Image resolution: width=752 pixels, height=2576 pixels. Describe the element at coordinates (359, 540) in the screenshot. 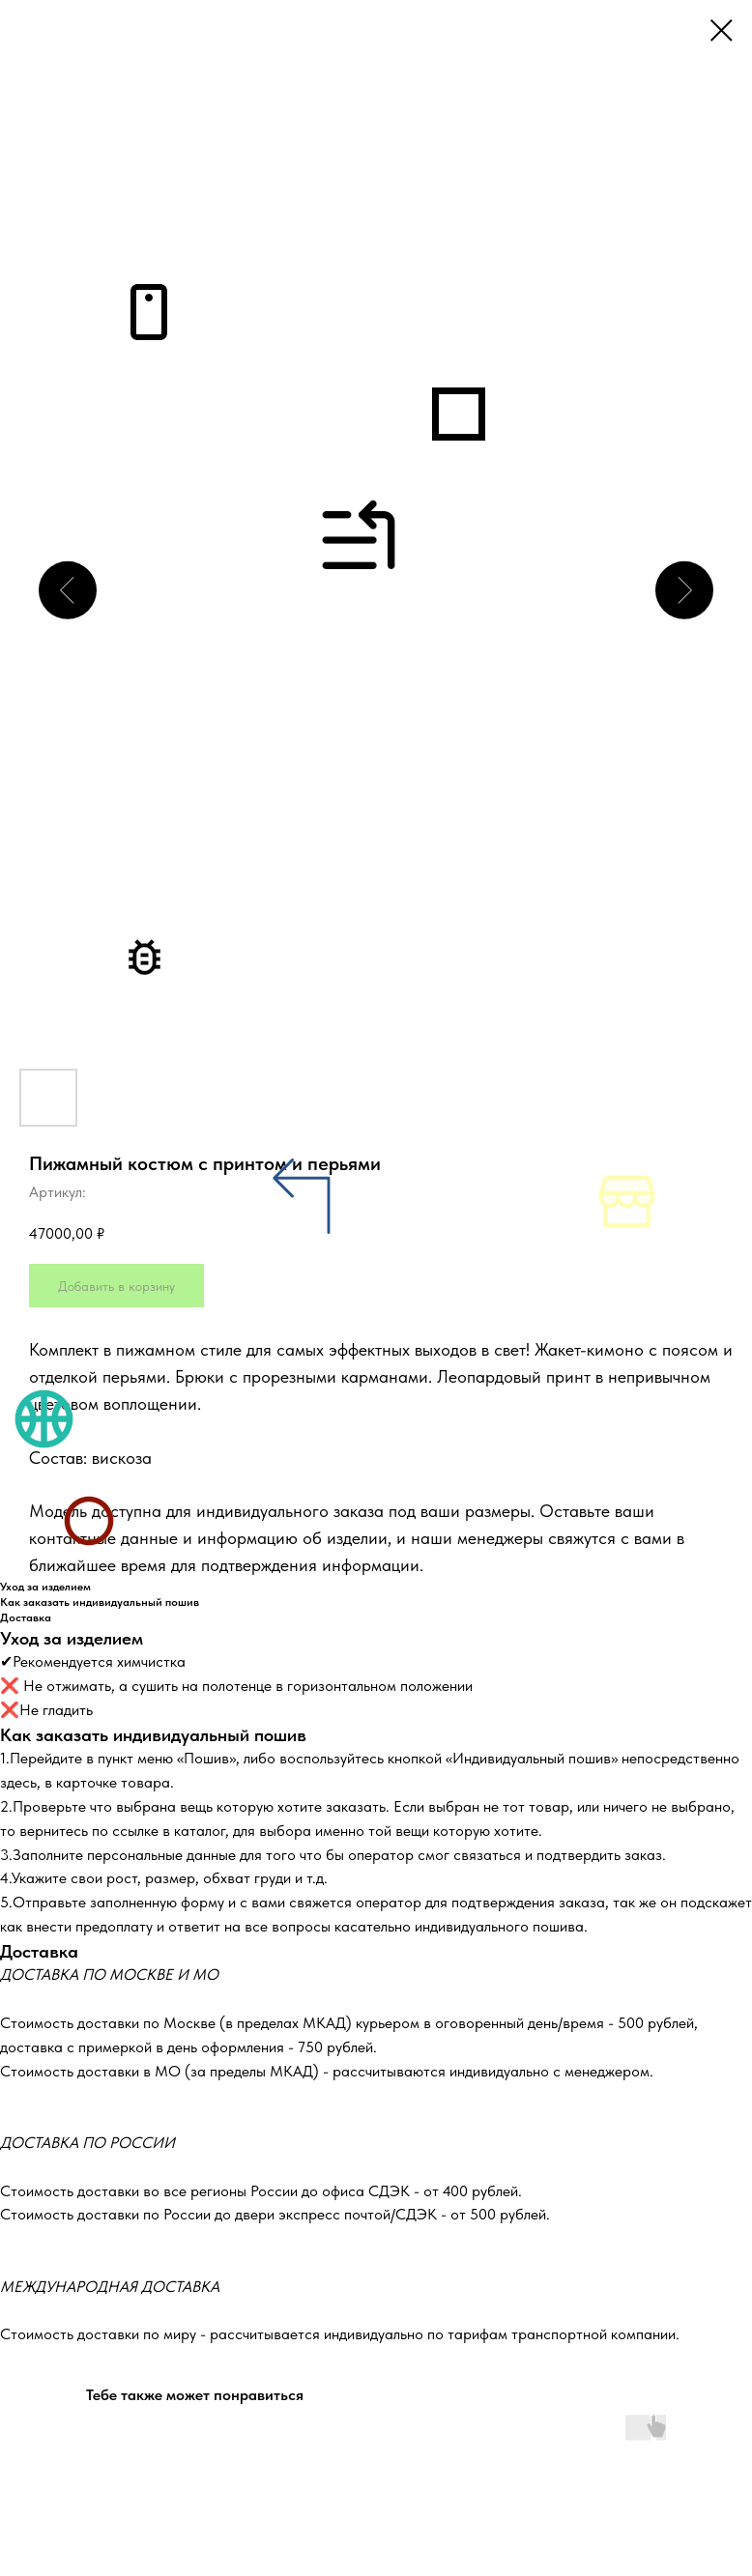

I see `move item to the top of the list` at that location.